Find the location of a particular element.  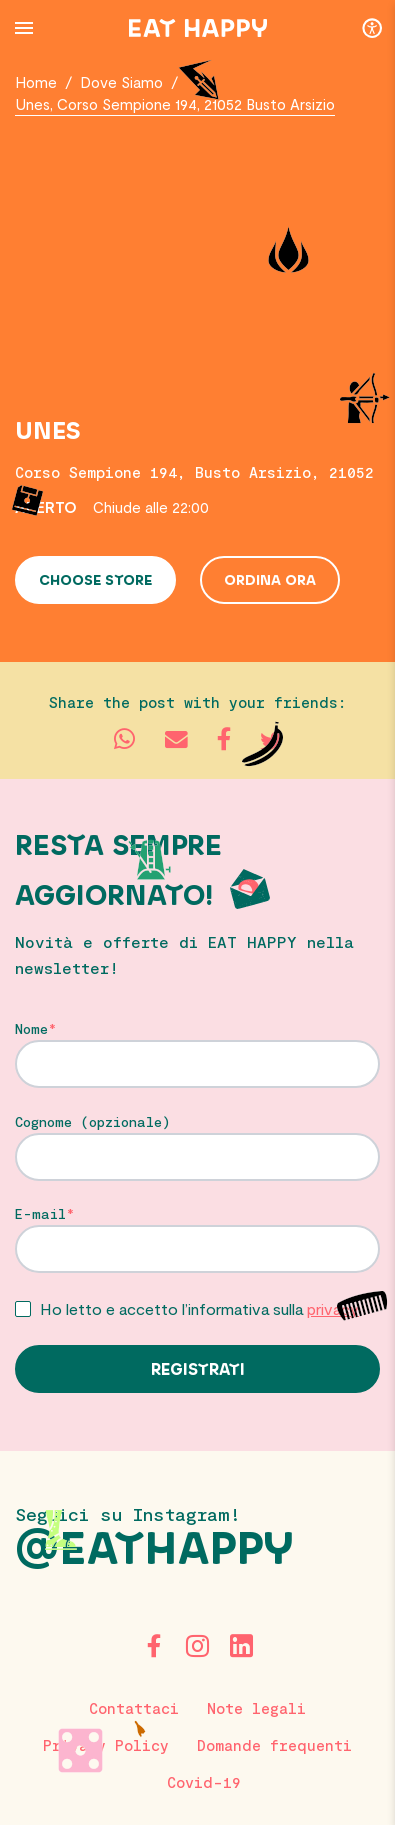

indicates banana or tropical fruit category is located at coordinates (262, 743).